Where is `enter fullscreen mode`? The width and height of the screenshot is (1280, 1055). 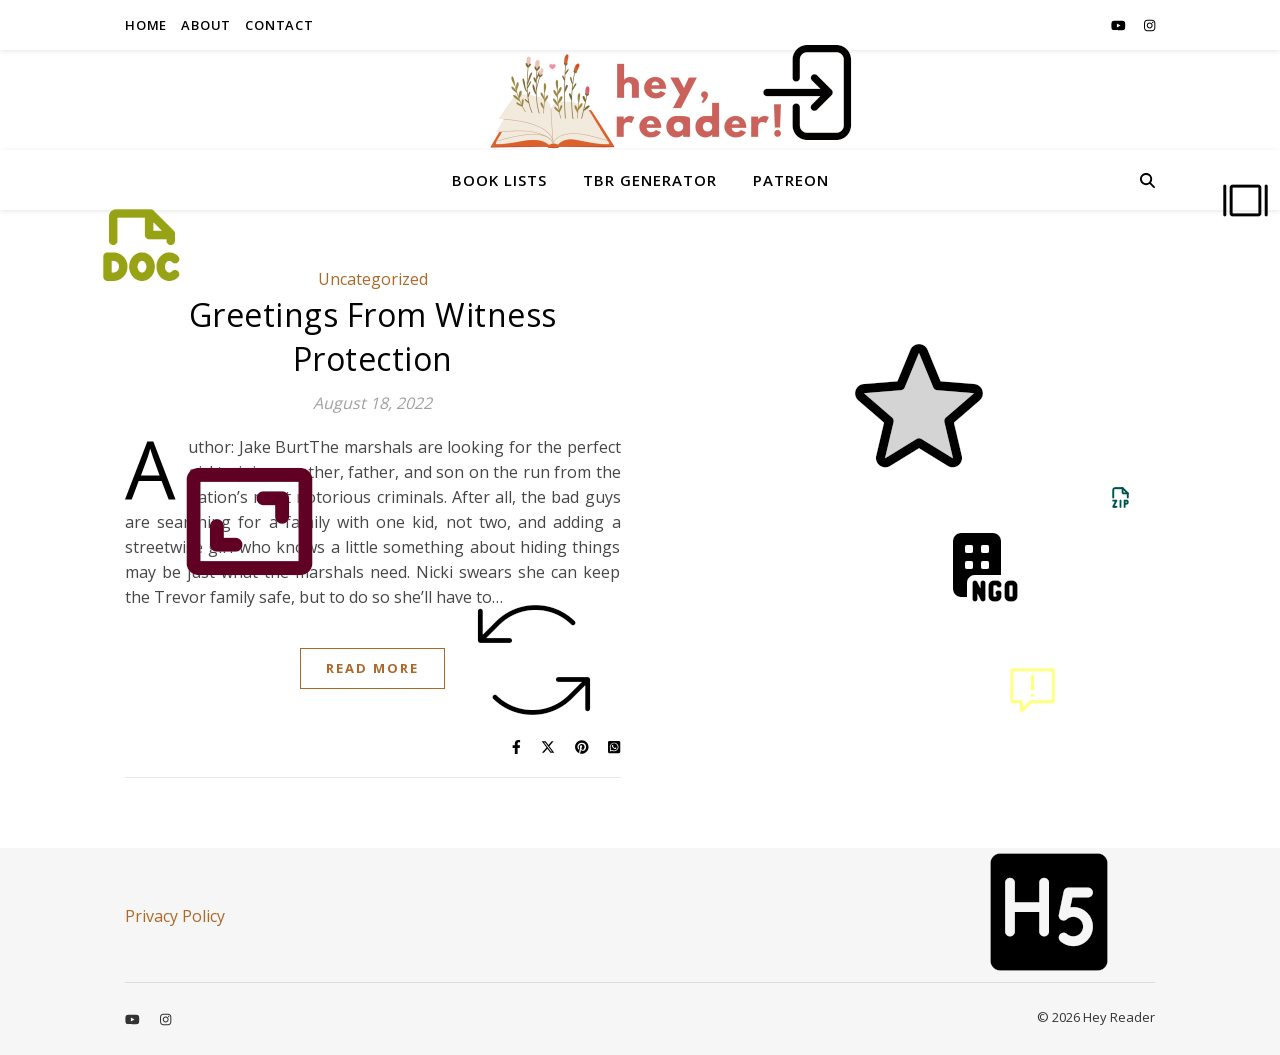 enter fullscreen mode is located at coordinates (249, 521).